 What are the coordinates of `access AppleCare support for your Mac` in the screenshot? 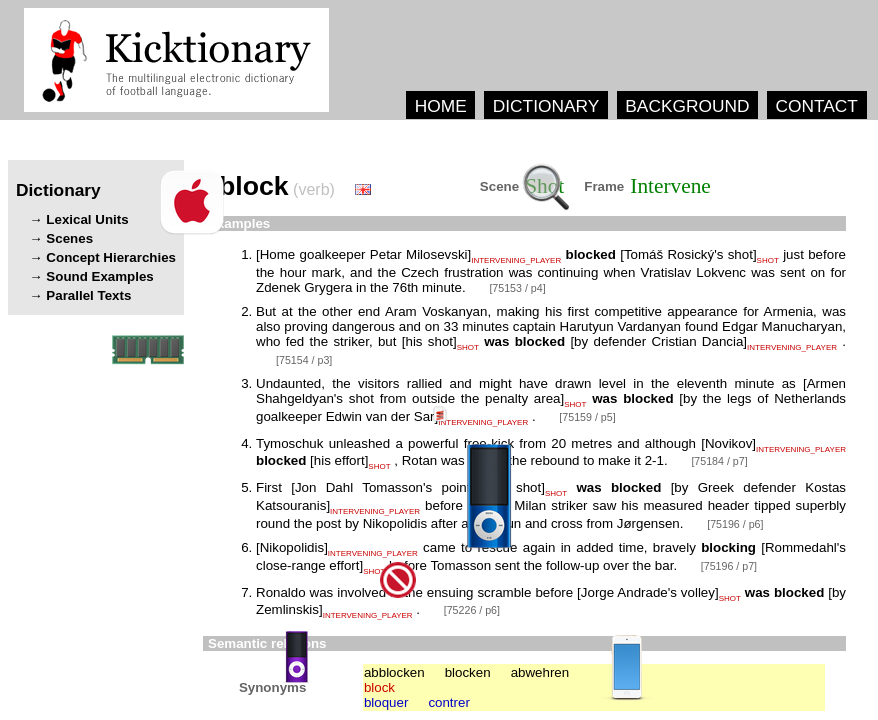 It's located at (192, 202).